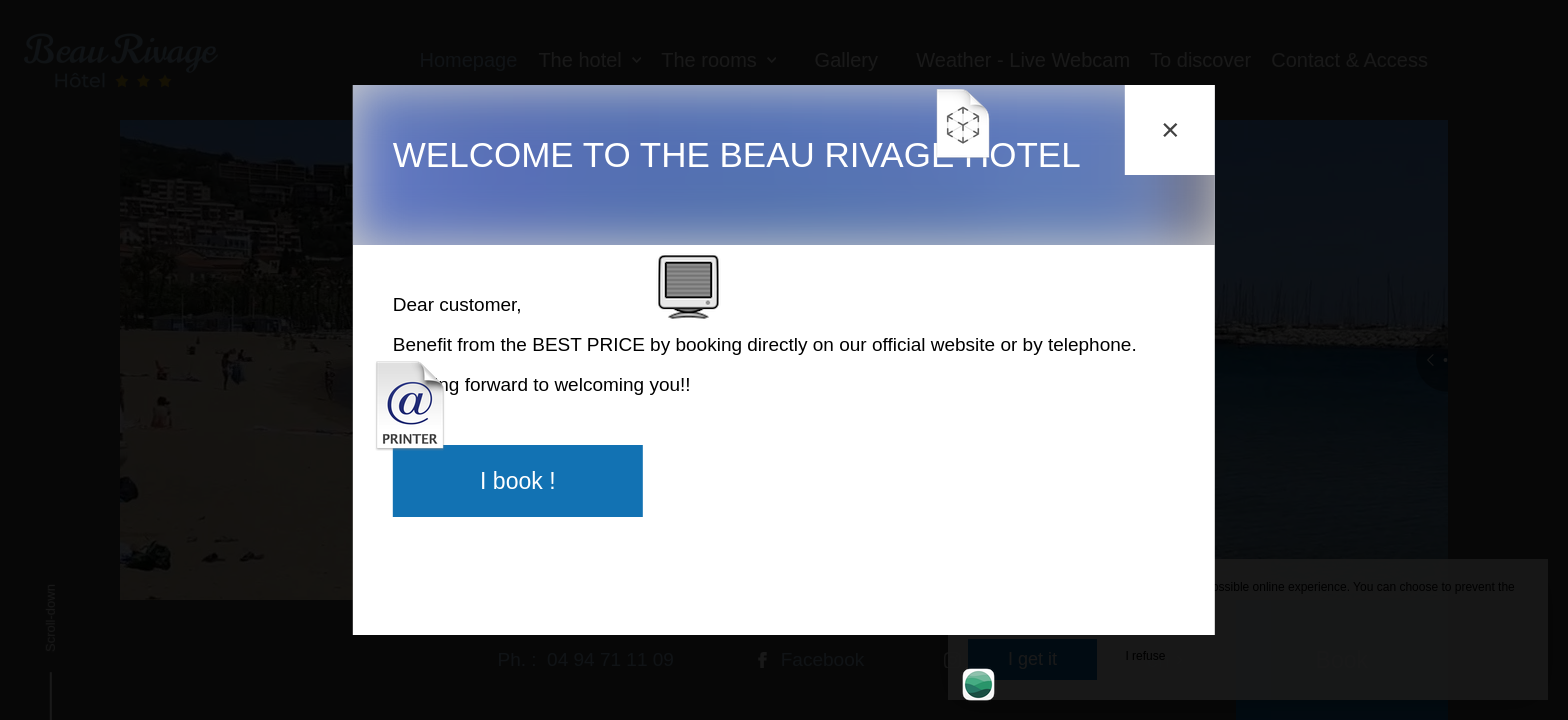 This screenshot has width=1568, height=720. I want to click on access connected PC or windows computer, so click(688, 286).